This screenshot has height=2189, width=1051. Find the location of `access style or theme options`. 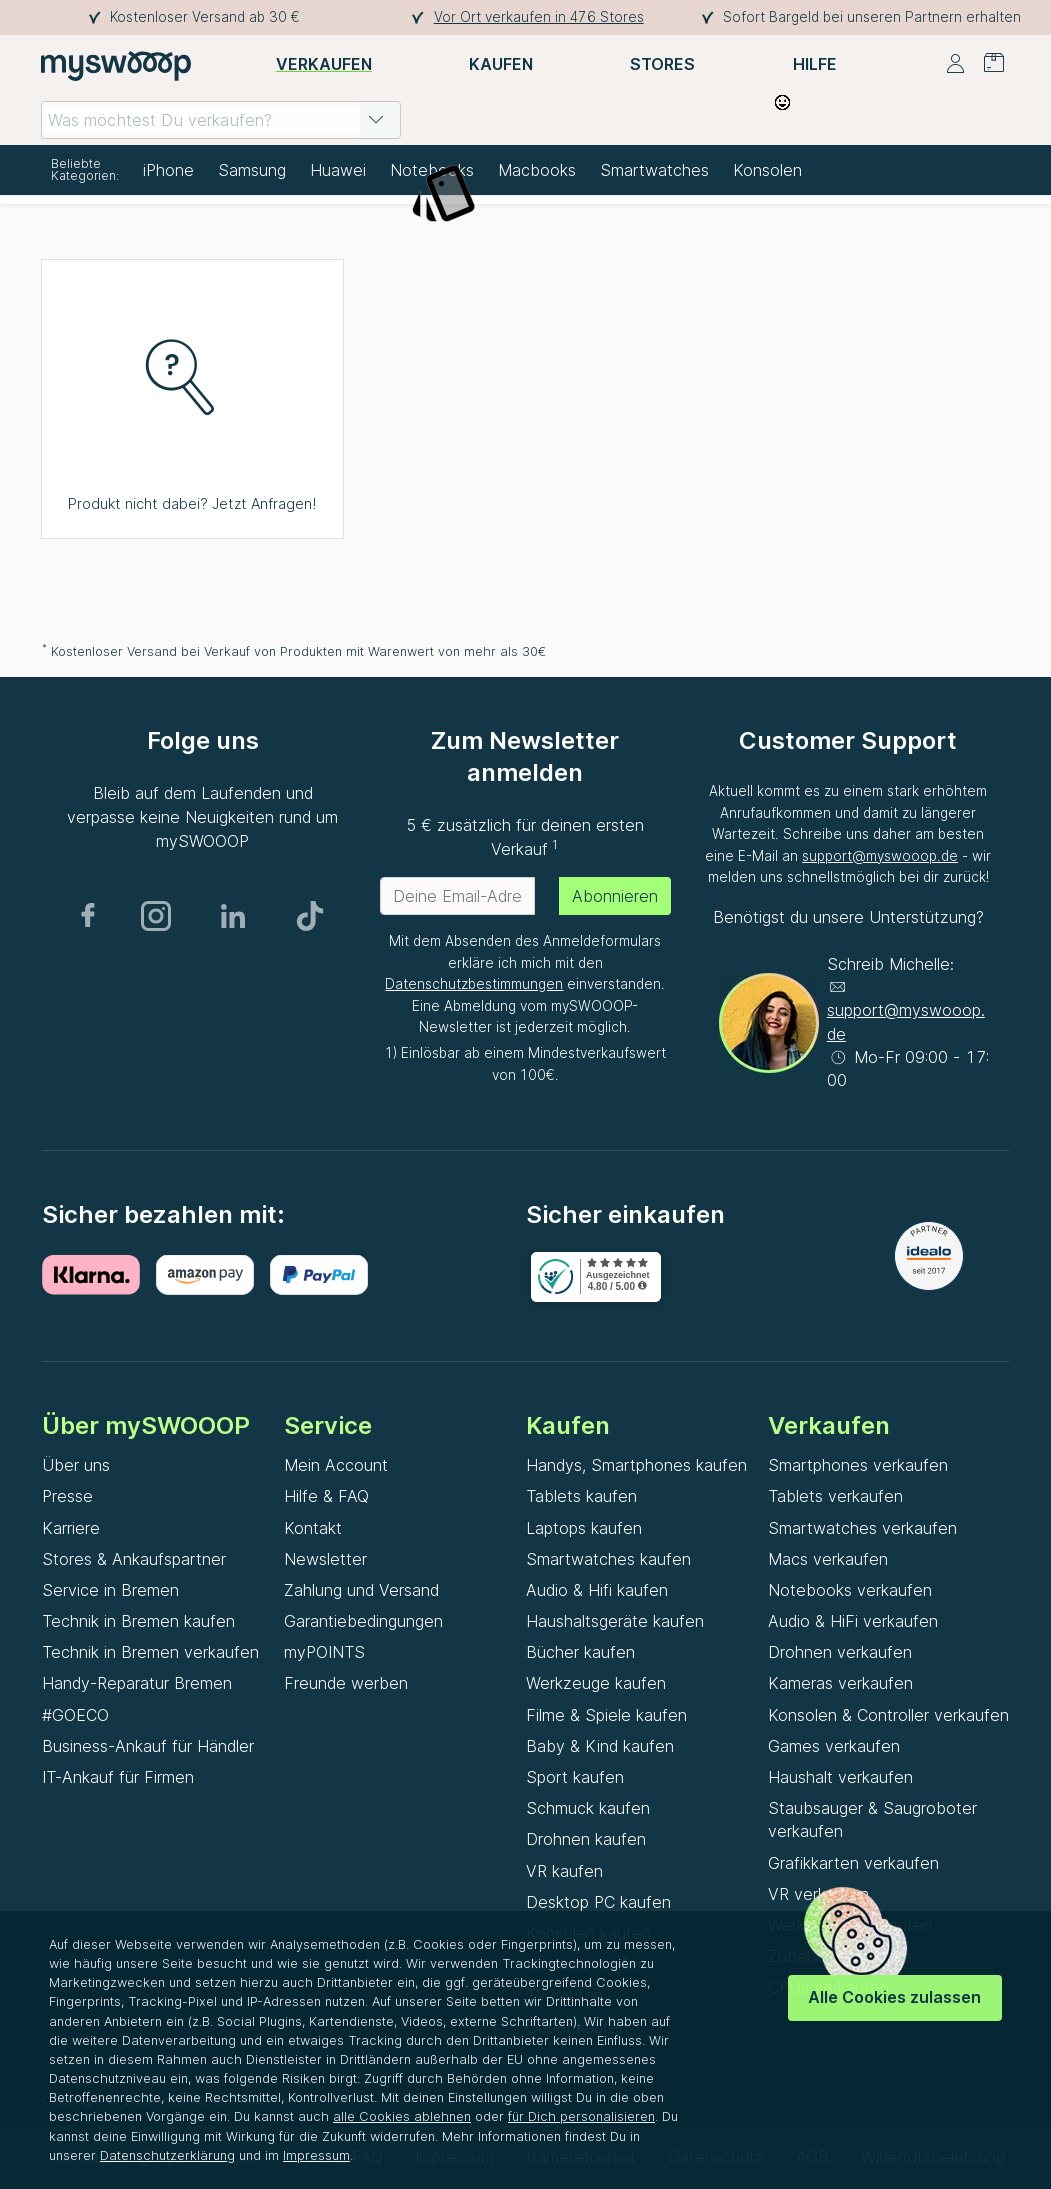

access style or theme options is located at coordinates (444, 192).